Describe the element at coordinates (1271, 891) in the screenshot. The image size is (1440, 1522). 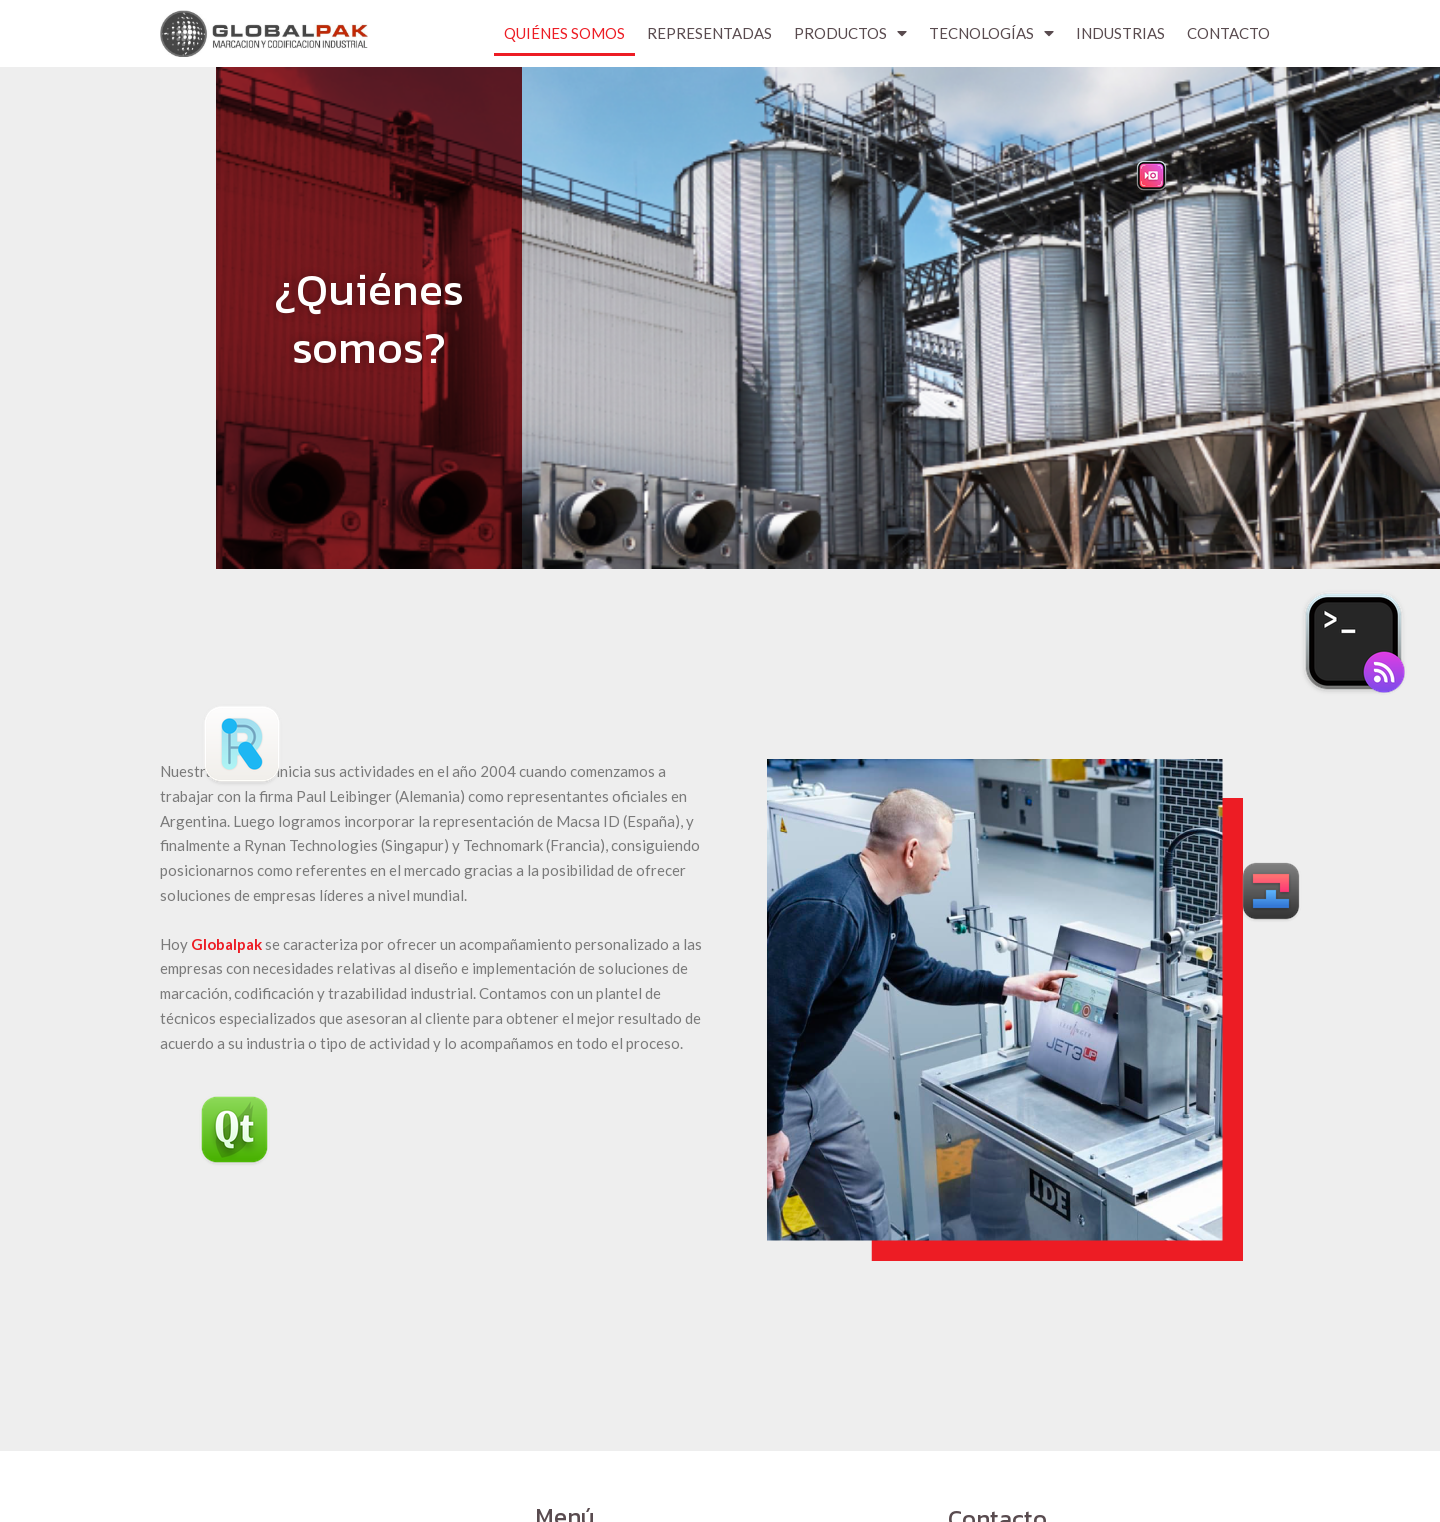
I see `launch quadrapassel tetris-style puzzle game` at that location.